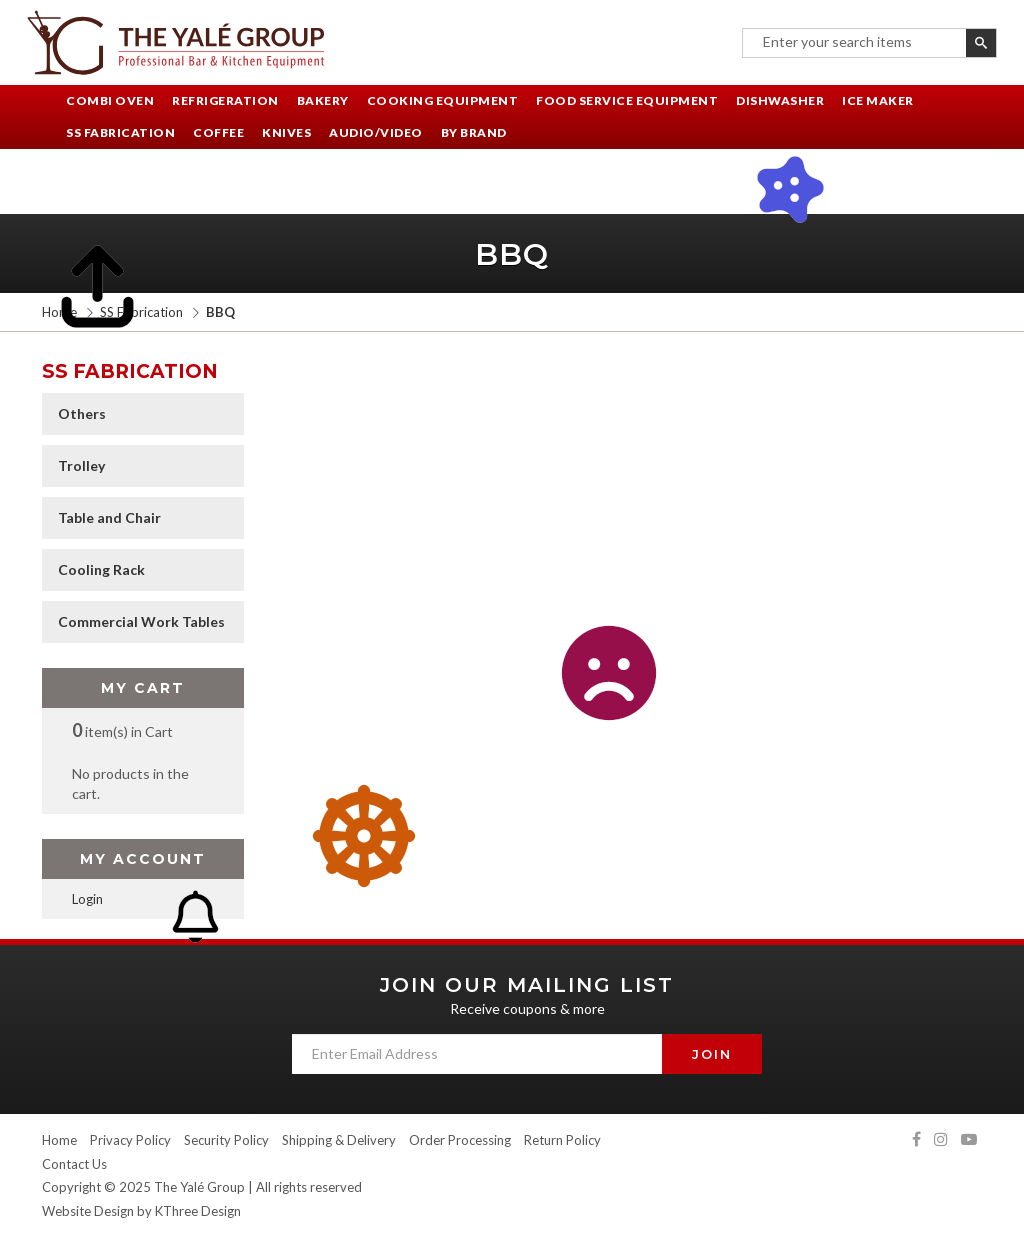 The image size is (1024, 1238). I want to click on submit negative feedback or rating, so click(609, 673).